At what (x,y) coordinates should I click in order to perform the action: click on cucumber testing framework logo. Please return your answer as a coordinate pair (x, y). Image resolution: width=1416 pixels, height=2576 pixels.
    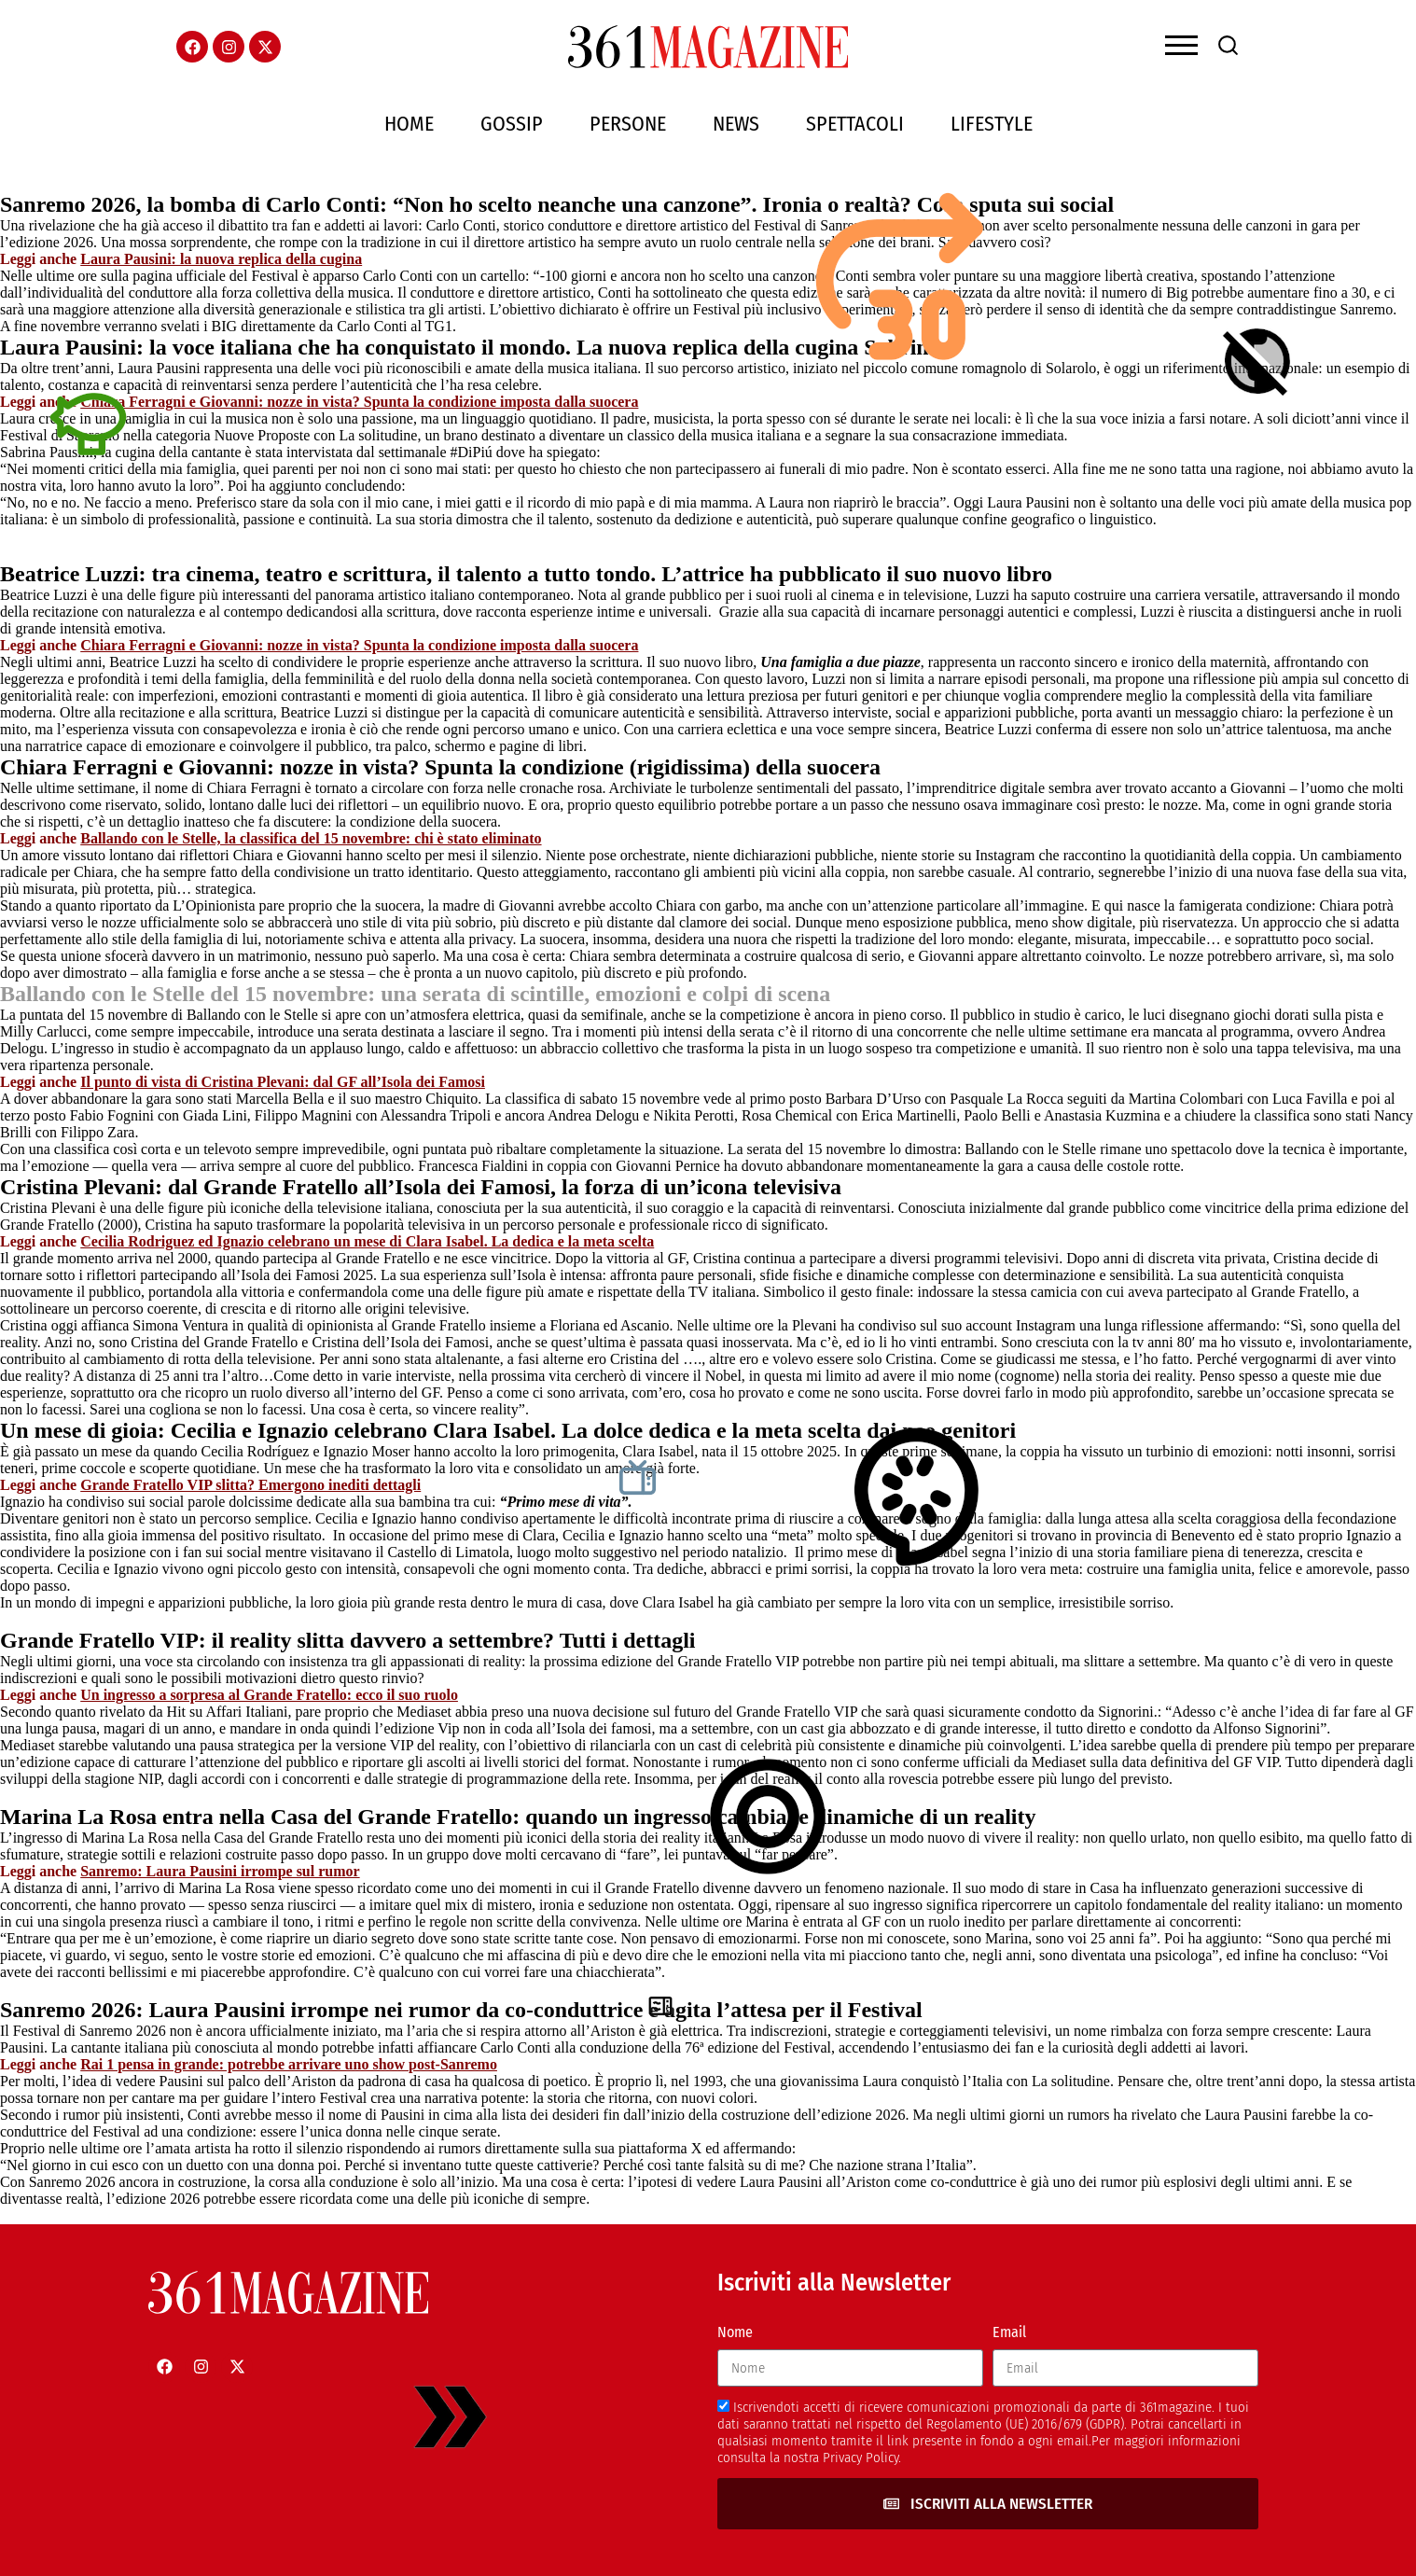
    Looking at the image, I should click on (916, 1497).